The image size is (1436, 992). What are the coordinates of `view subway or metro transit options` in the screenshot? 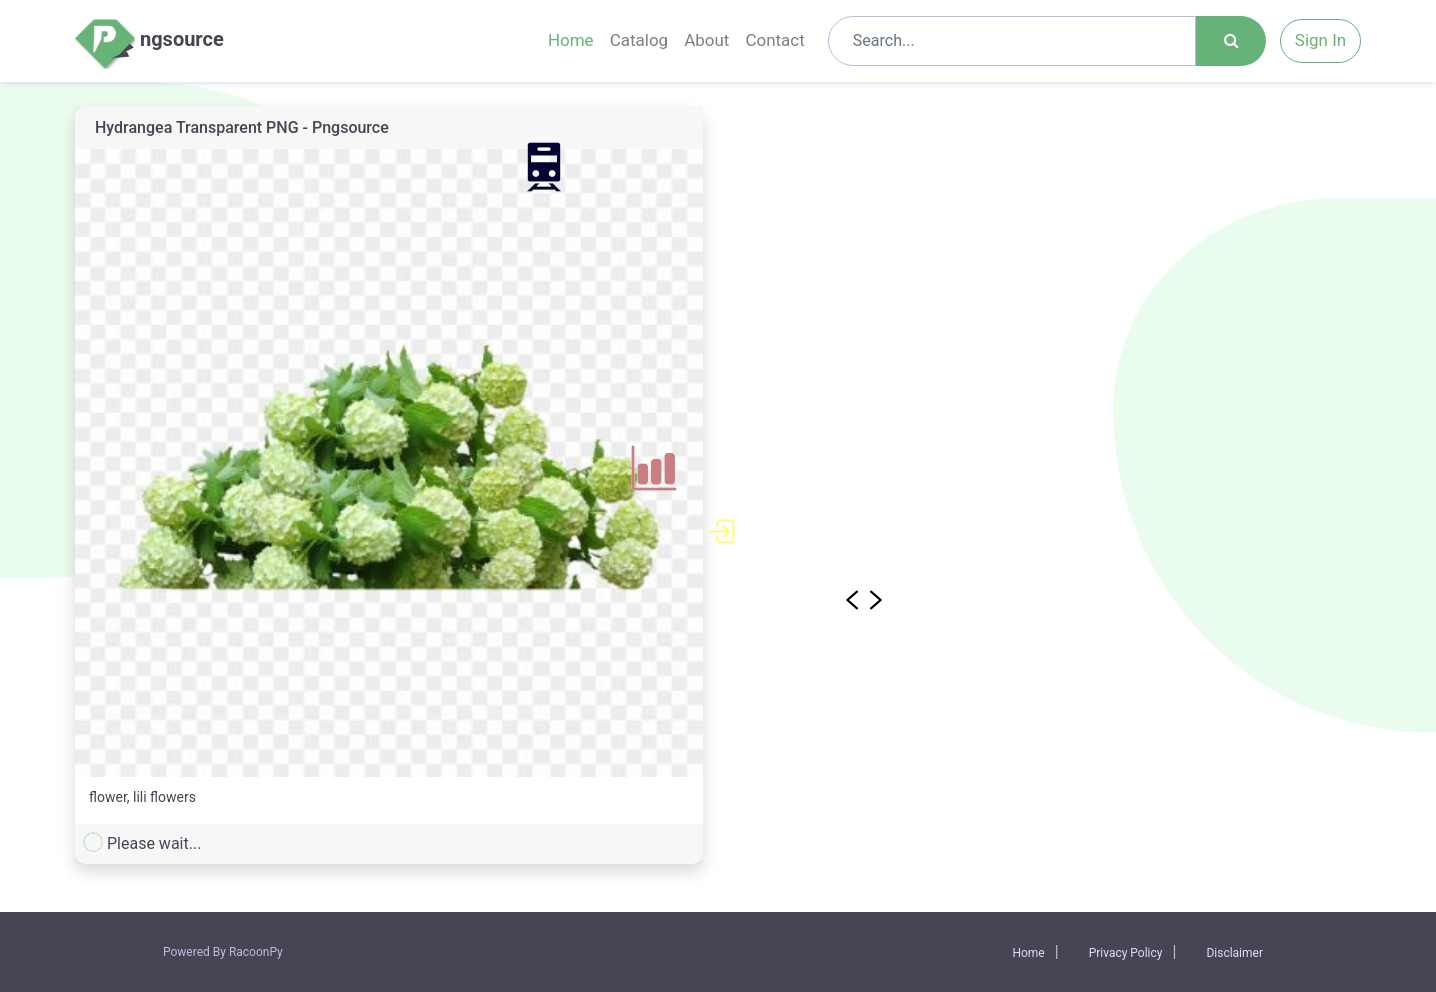 It's located at (544, 167).